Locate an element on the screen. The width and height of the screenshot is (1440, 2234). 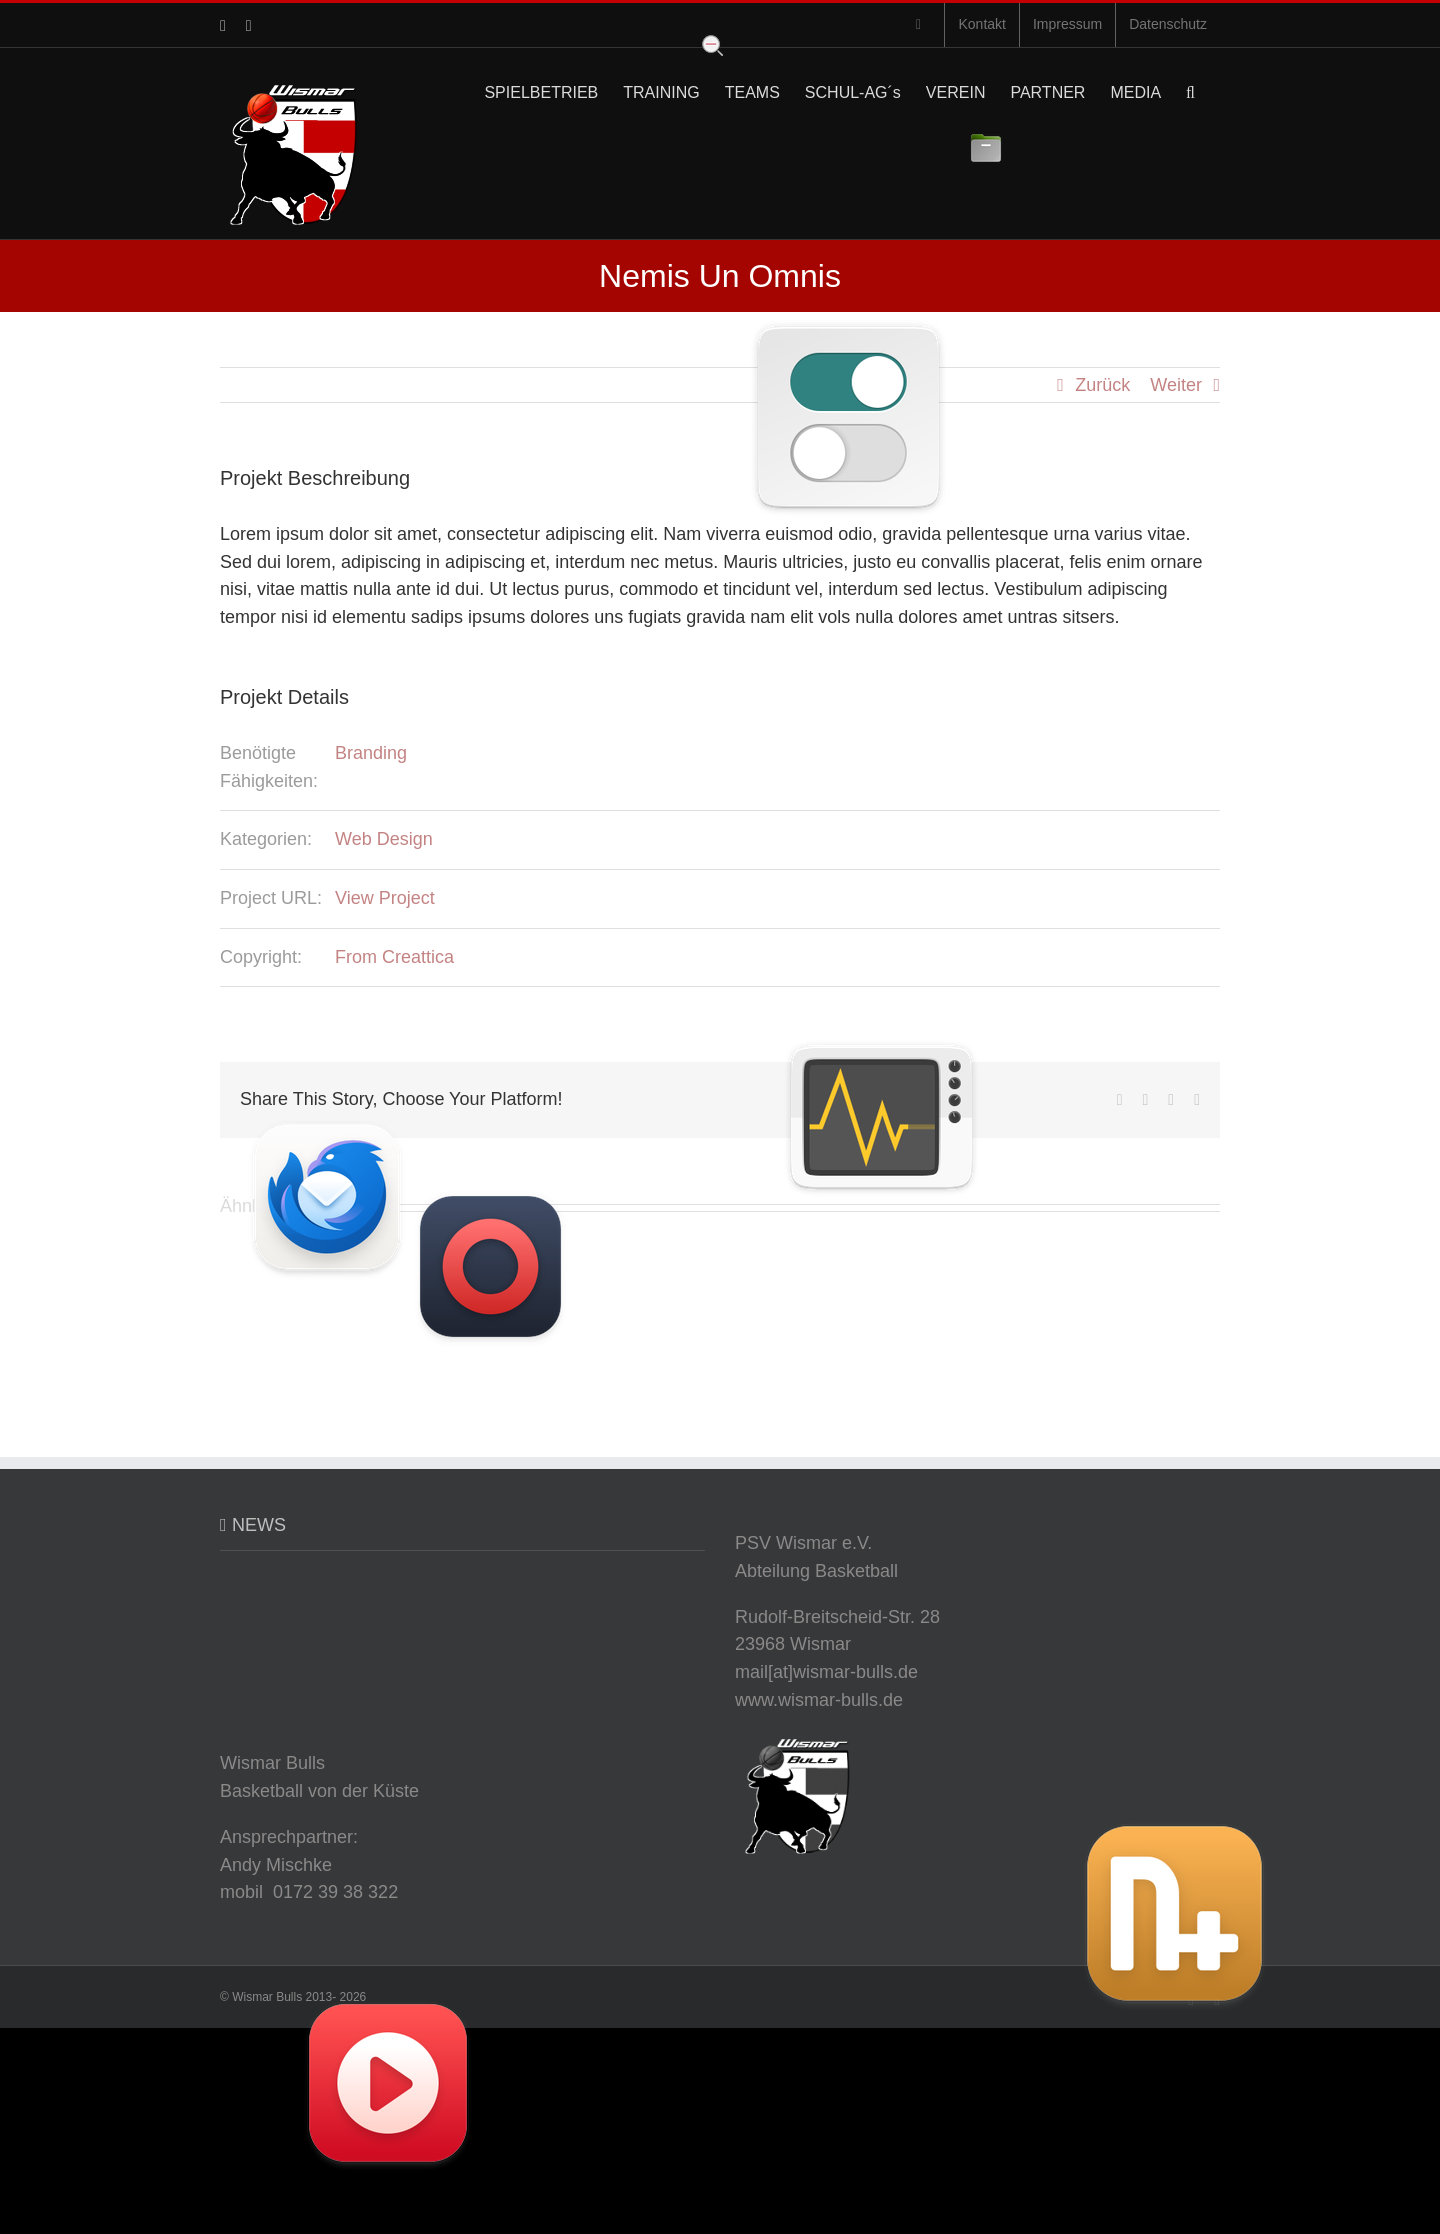
launch htop system monitor application is located at coordinates (881, 1117).